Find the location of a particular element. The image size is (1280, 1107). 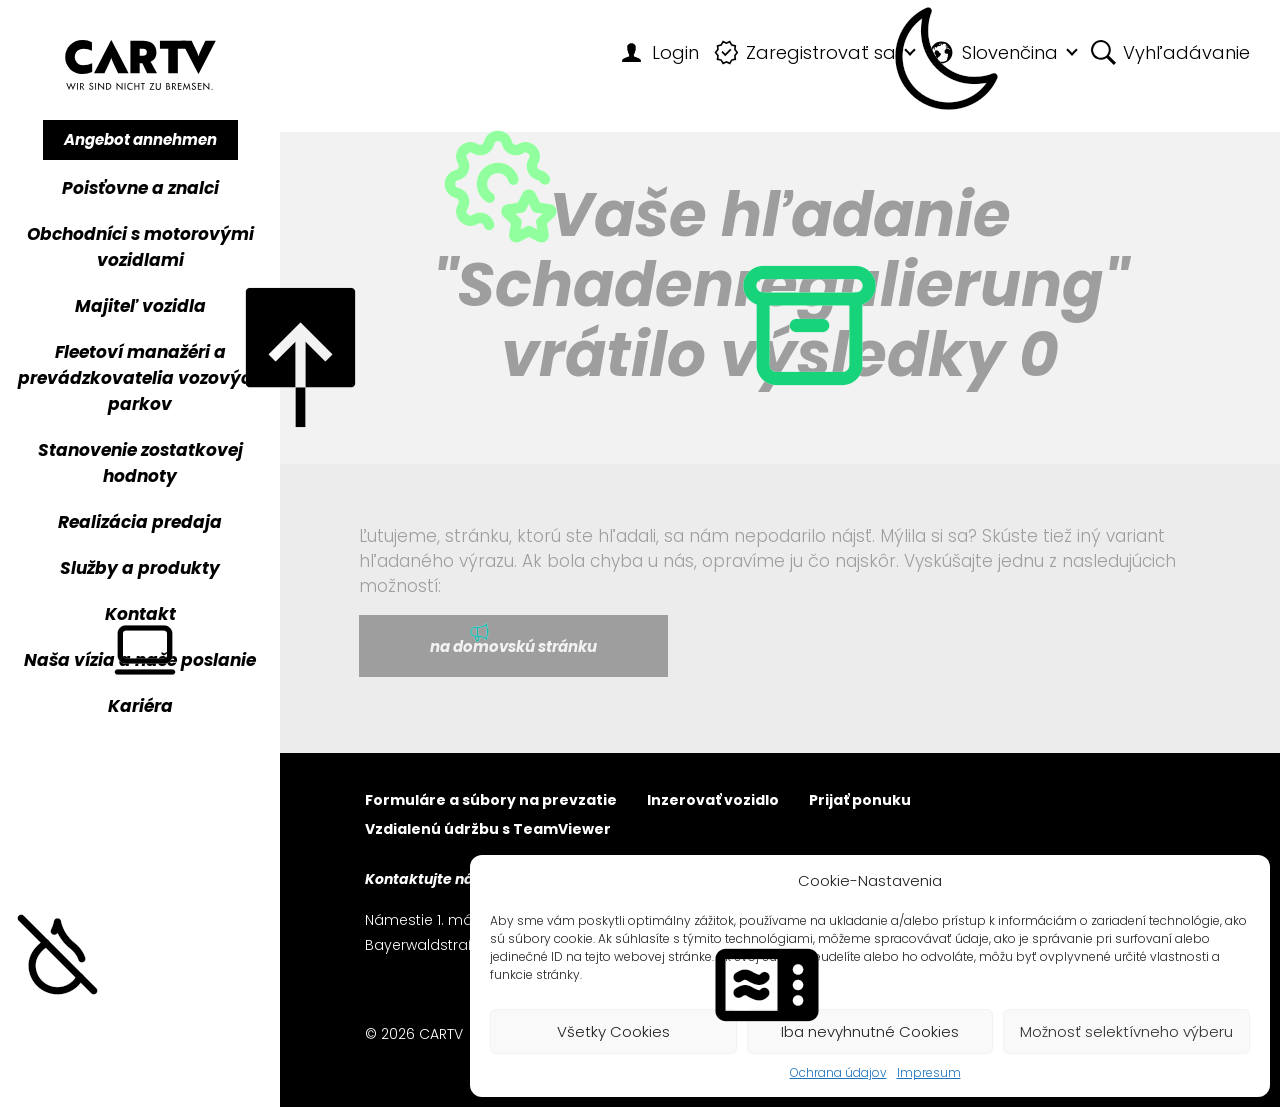

upload or push content to a server is located at coordinates (300, 357).